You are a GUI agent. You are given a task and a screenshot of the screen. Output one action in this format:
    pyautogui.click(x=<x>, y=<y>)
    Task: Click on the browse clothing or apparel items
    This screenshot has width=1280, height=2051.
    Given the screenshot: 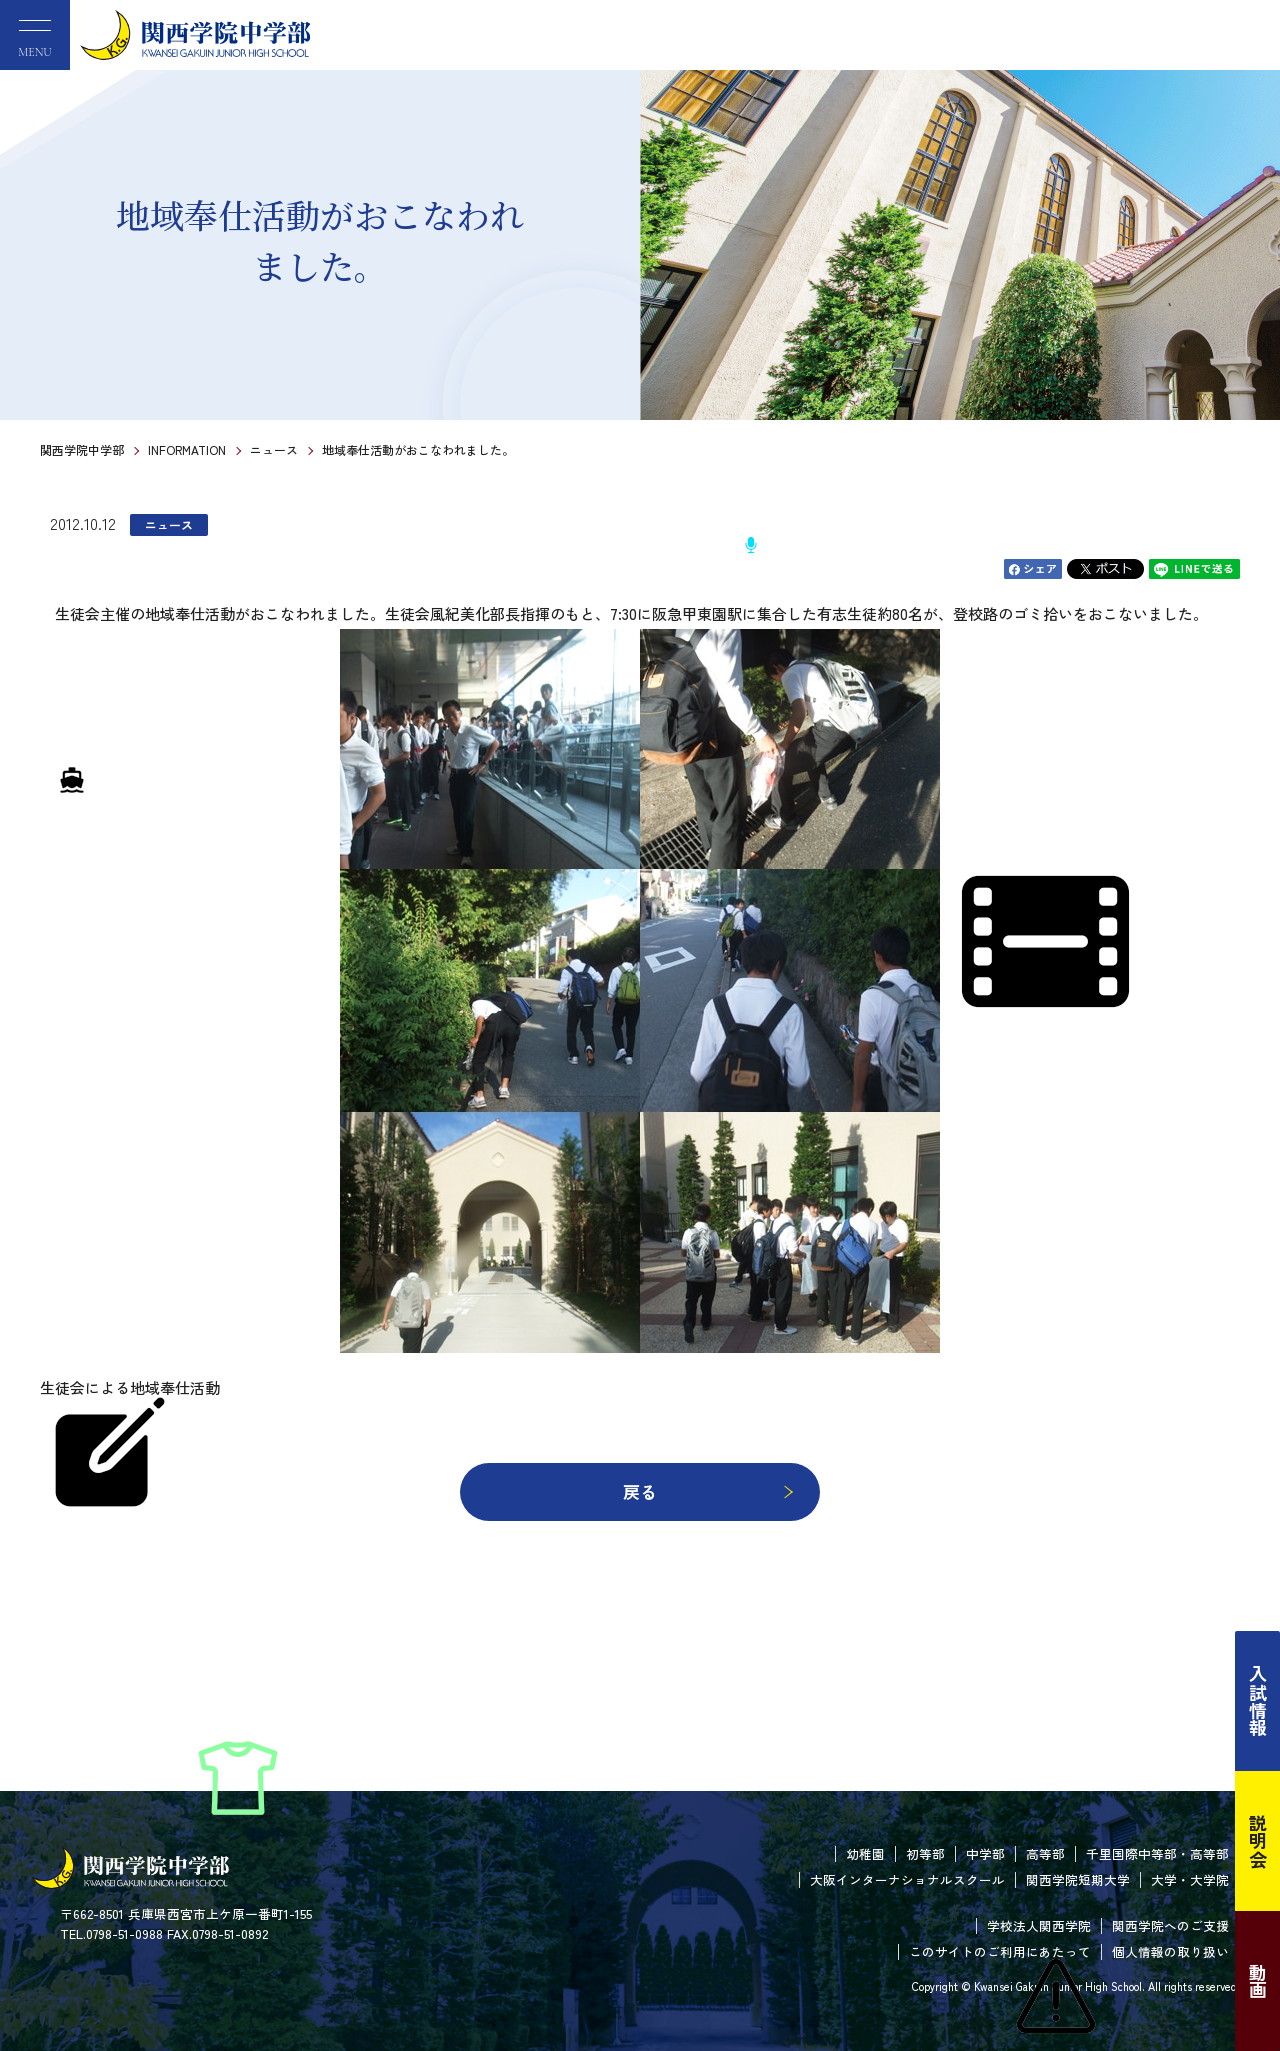 What is the action you would take?
    pyautogui.click(x=238, y=1778)
    